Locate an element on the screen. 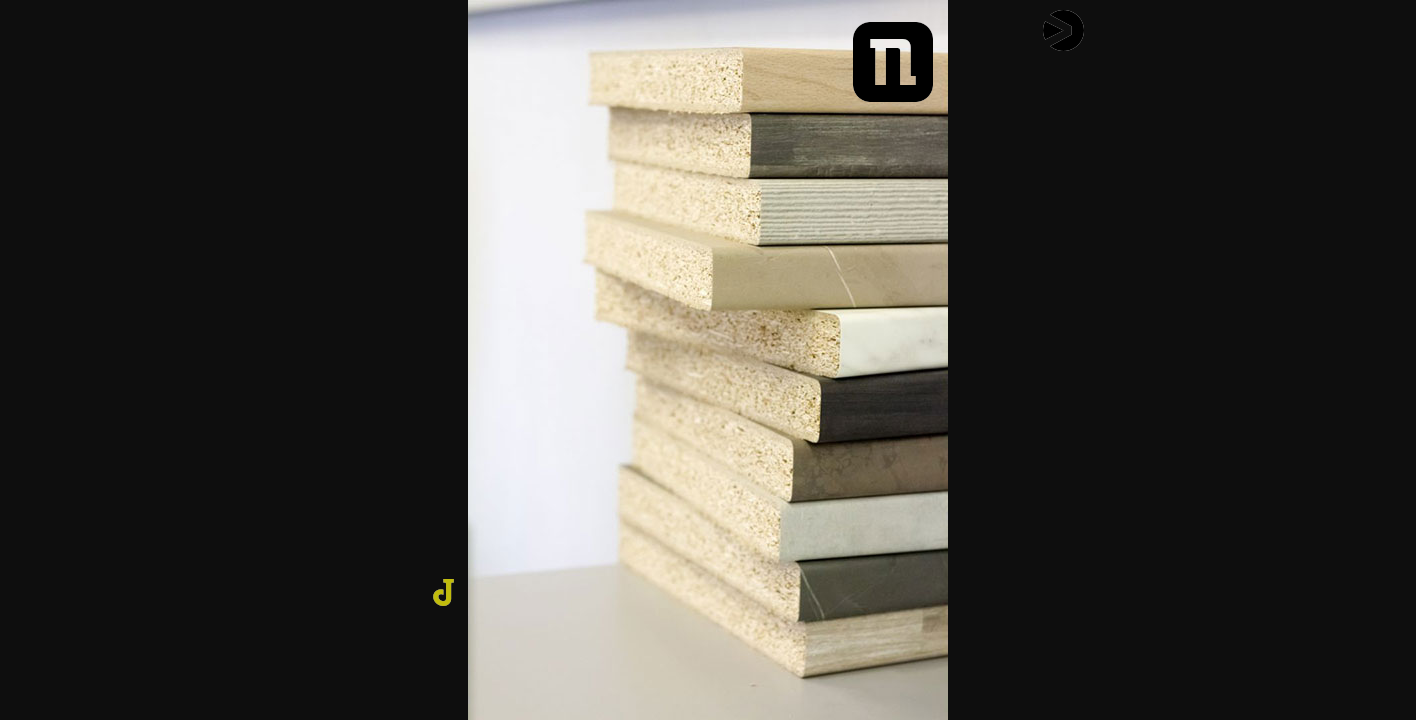  open Joplin note-taking app is located at coordinates (443, 592).